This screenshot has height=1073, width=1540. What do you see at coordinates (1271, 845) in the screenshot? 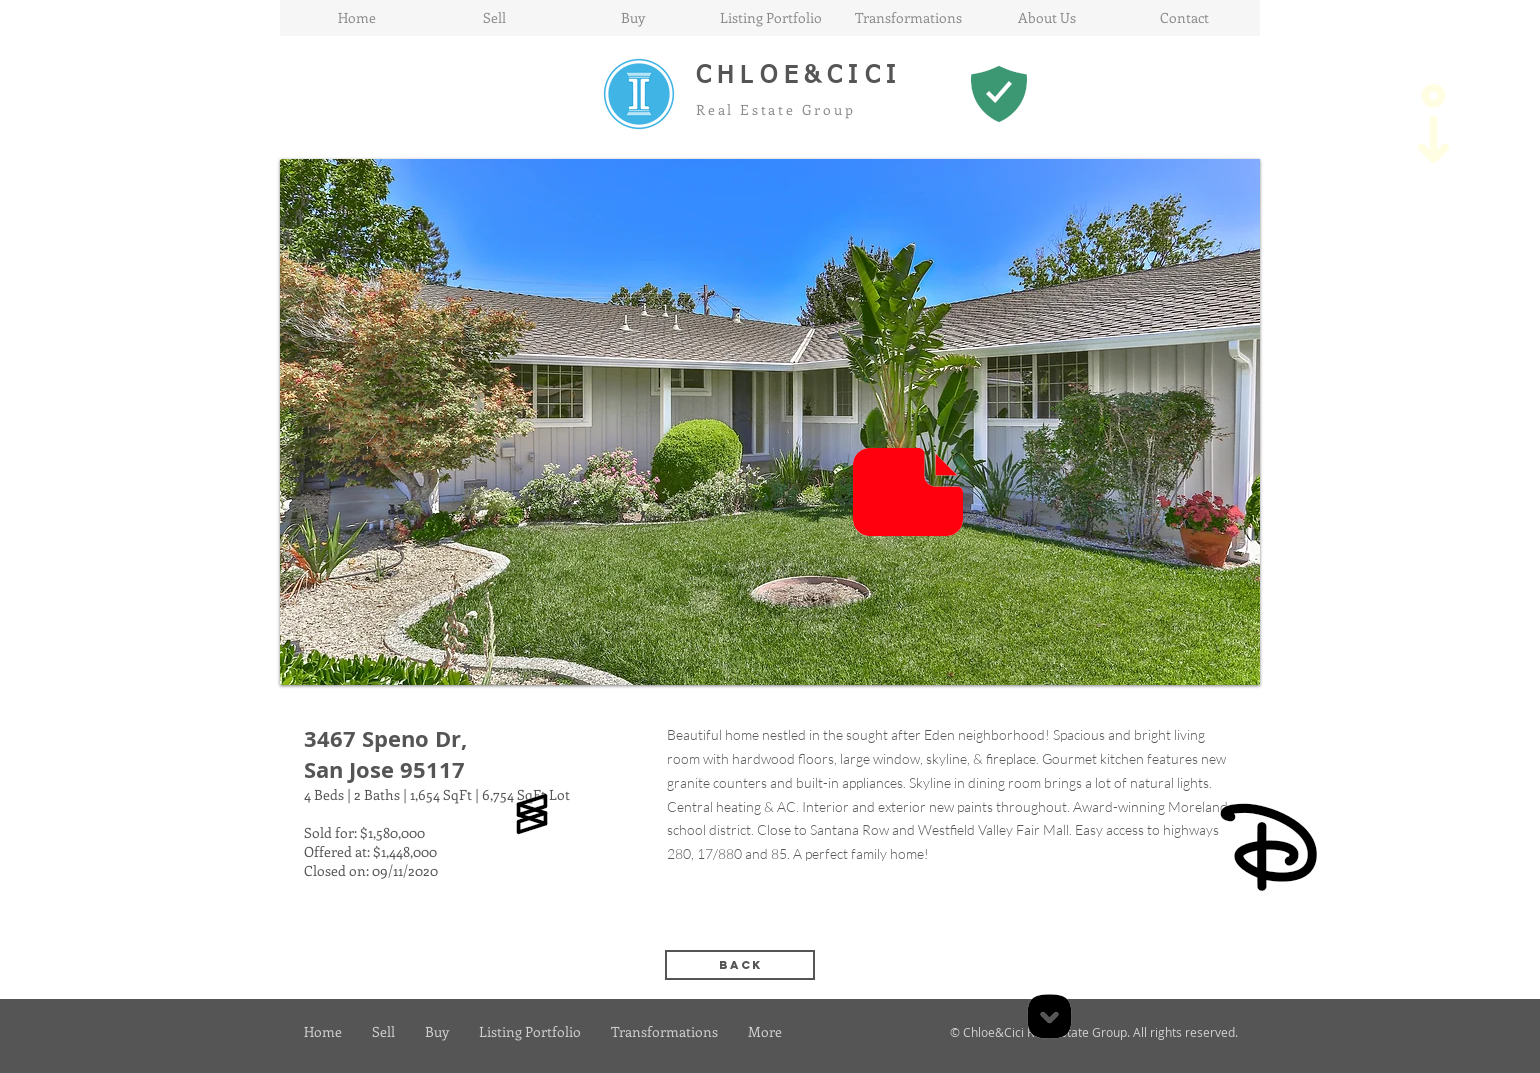
I see `access disney+ streaming service` at bounding box center [1271, 845].